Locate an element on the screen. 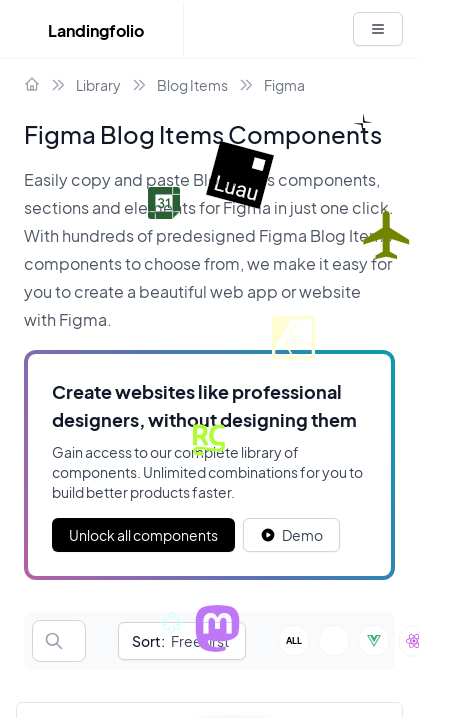 The height and width of the screenshot is (720, 469). open Affinity Designer application is located at coordinates (293, 337).